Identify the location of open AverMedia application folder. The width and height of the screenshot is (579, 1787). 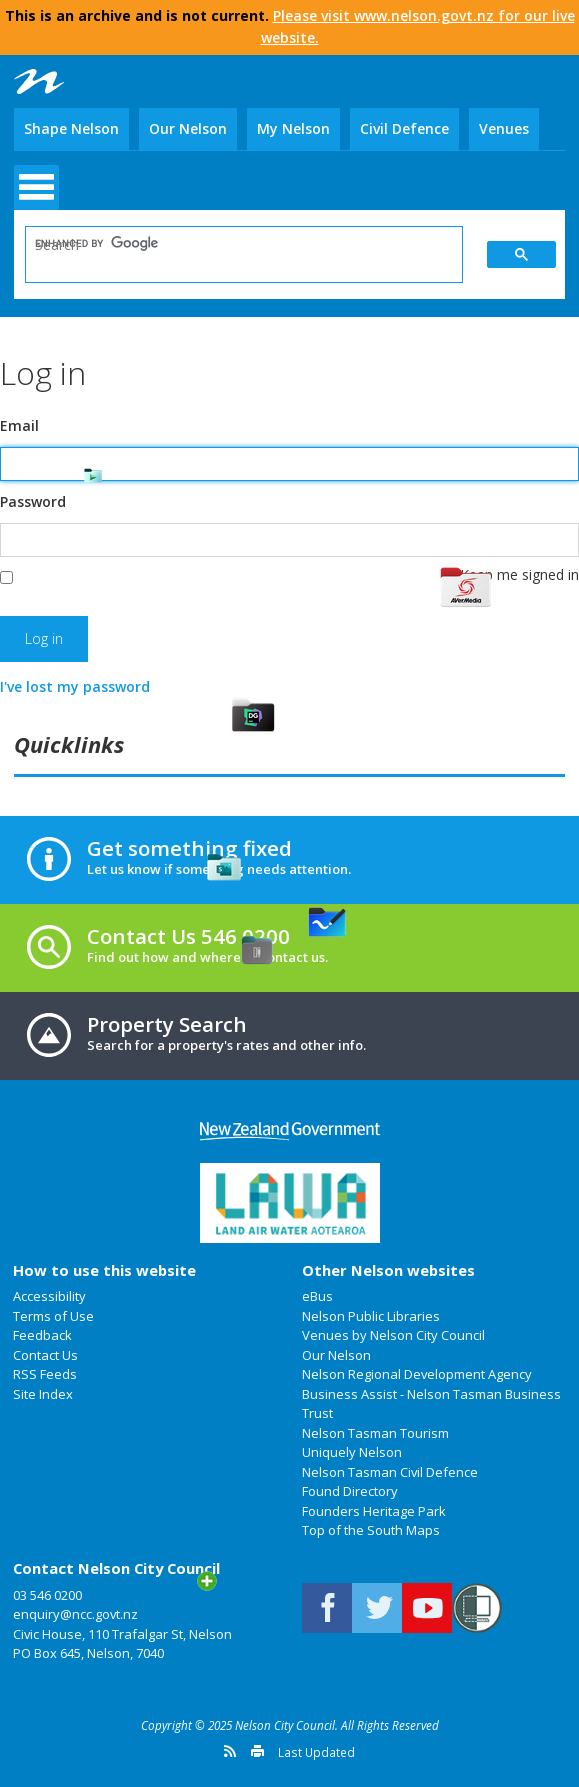
(465, 588).